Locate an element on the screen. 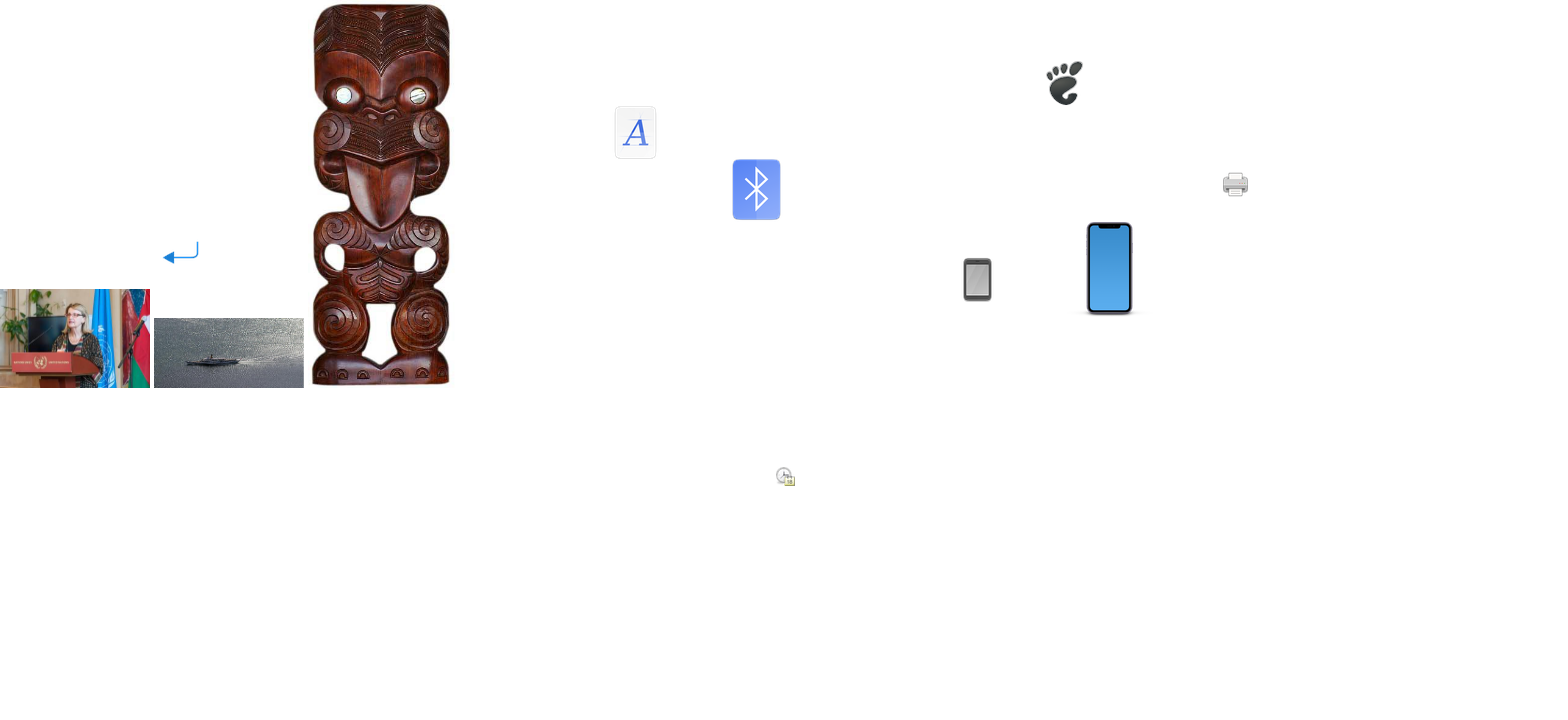  represents a connected iPhone 11 device is located at coordinates (1109, 269).